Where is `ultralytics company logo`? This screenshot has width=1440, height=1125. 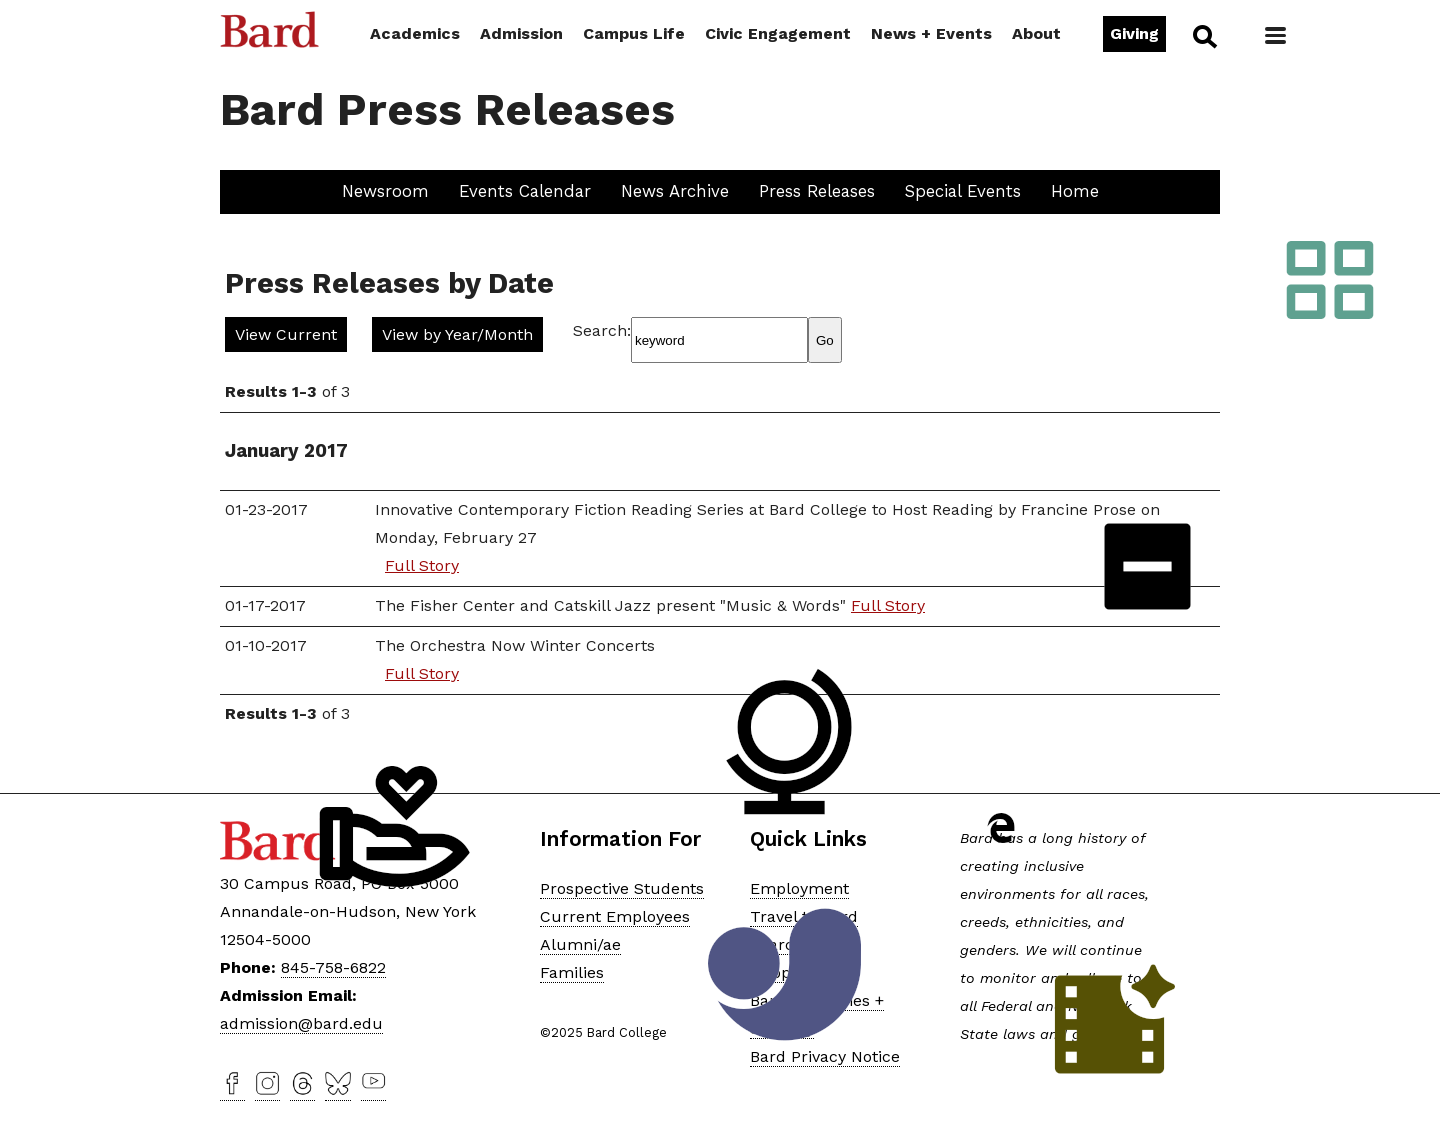 ultralytics company logo is located at coordinates (784, 974).